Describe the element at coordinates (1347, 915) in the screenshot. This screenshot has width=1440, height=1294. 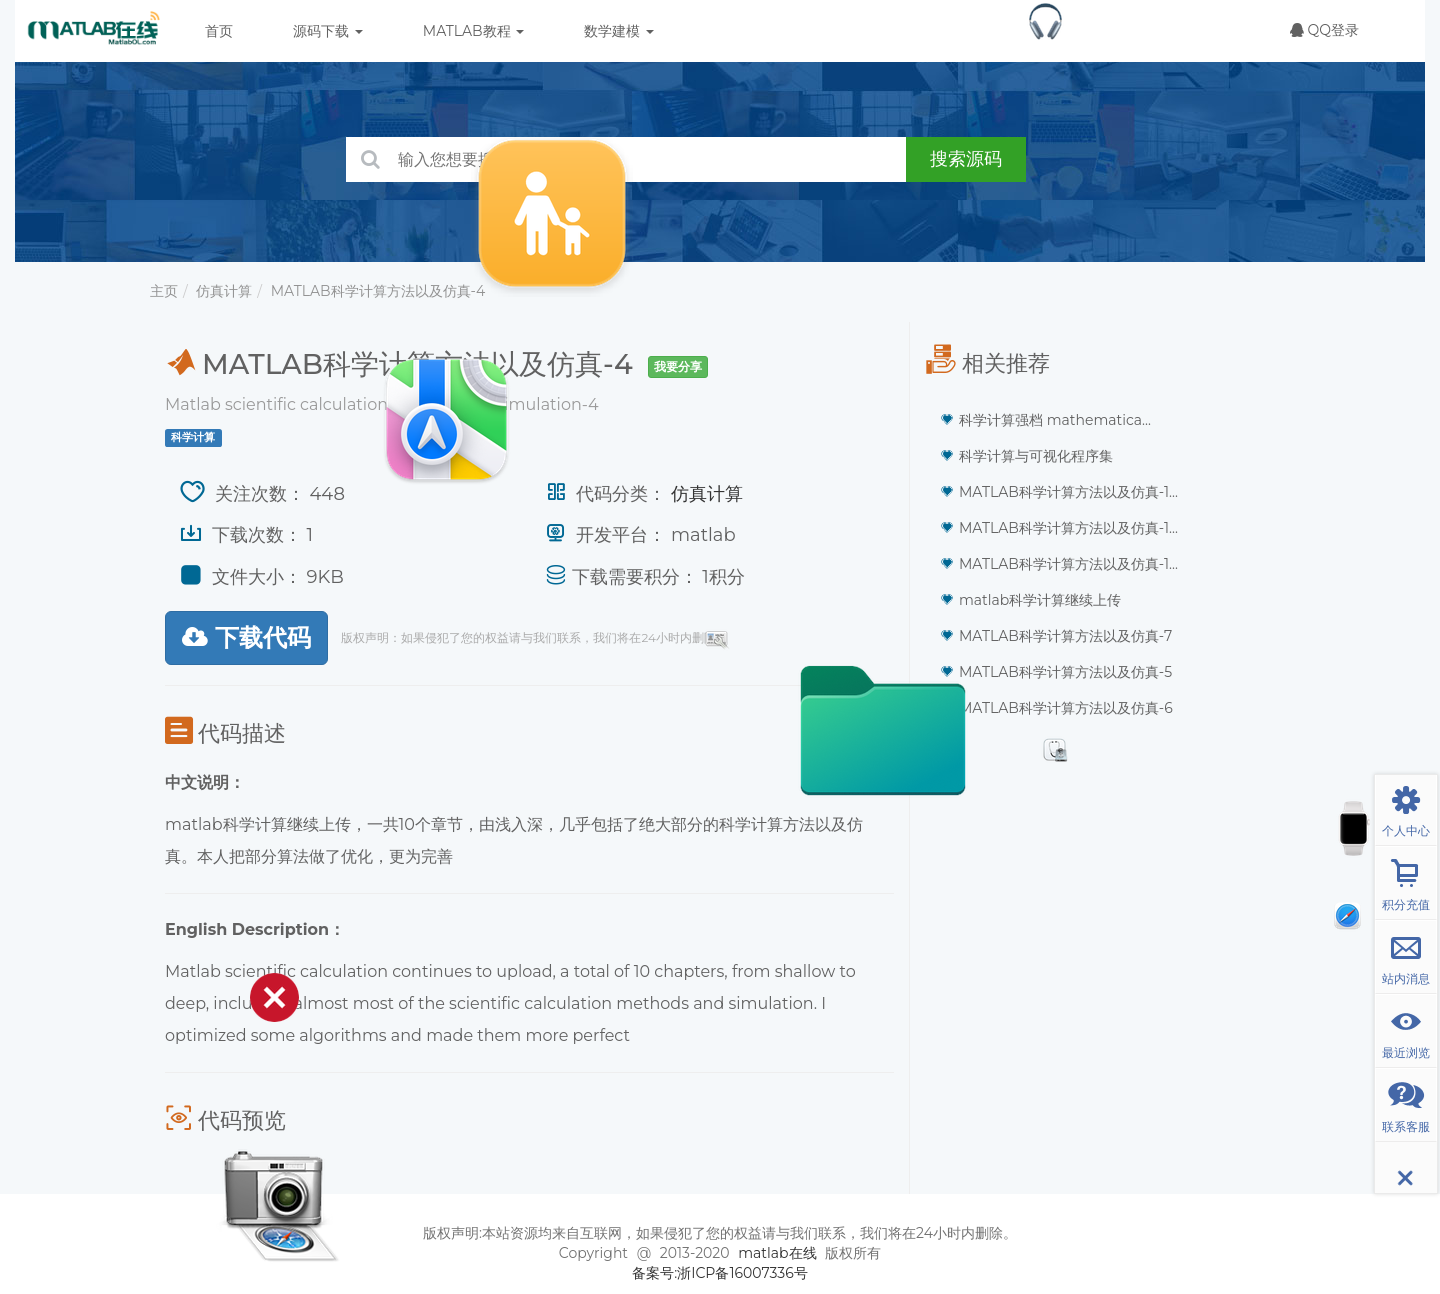
I see `open Safari web browser` at that location.